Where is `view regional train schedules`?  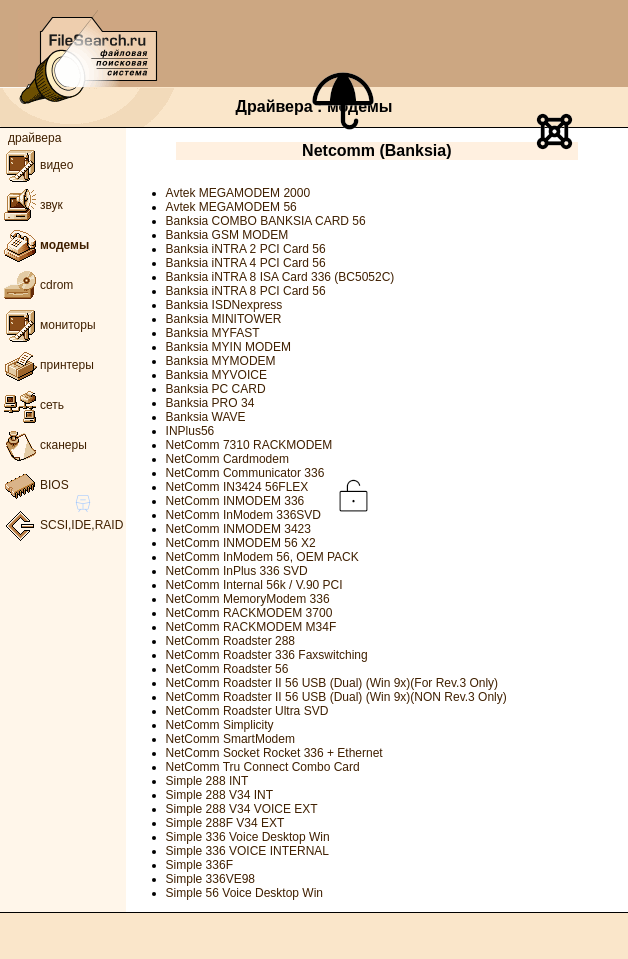 view regional train schedules is located at coordinates (83, 503).